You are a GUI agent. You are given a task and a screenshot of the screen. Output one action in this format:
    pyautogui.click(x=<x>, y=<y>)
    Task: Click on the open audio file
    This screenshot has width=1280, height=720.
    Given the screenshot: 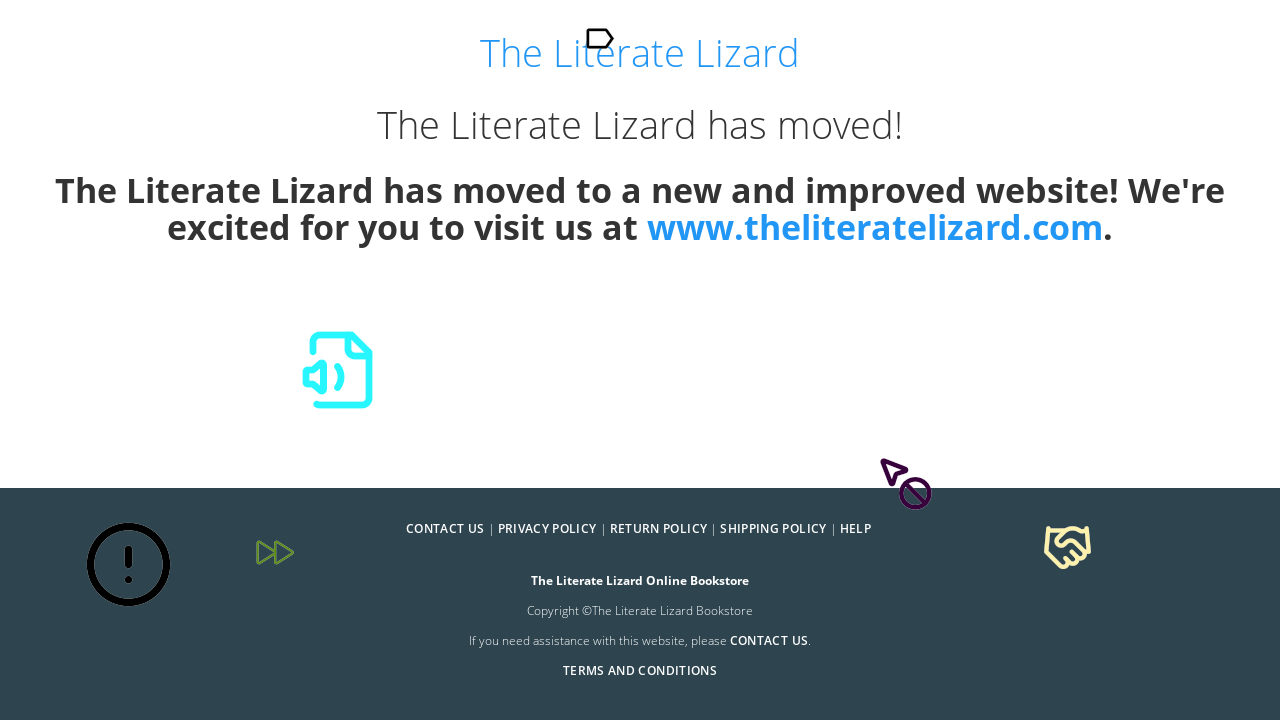 What is the action you would take?
    pyautogui.click(x=341, y=370)
    